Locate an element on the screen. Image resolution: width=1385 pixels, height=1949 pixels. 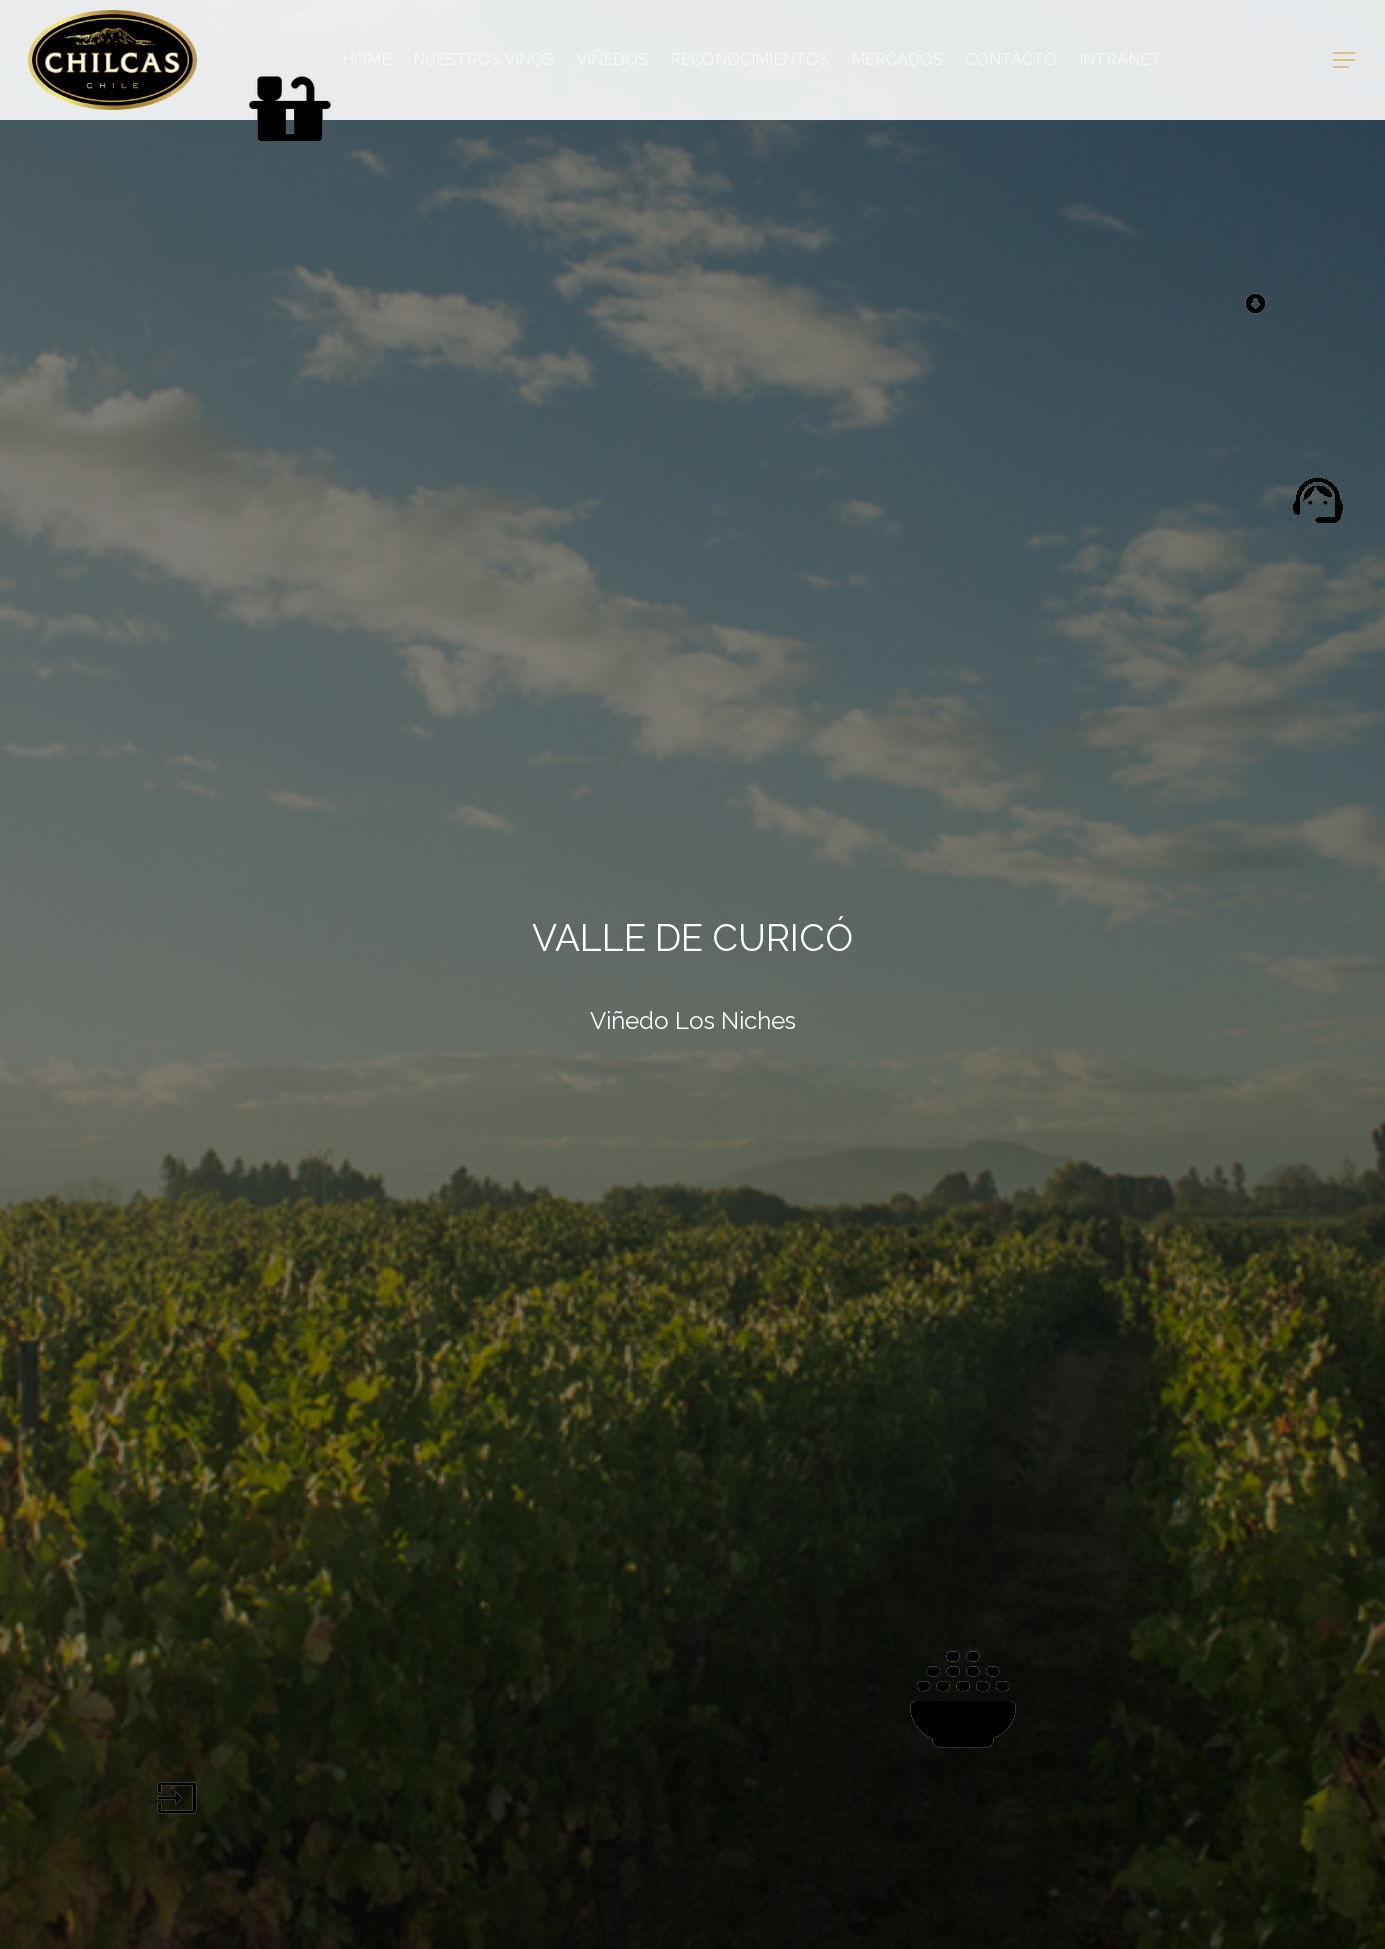
view rice or grain-based meal options is located at coordinates (963, 1701).